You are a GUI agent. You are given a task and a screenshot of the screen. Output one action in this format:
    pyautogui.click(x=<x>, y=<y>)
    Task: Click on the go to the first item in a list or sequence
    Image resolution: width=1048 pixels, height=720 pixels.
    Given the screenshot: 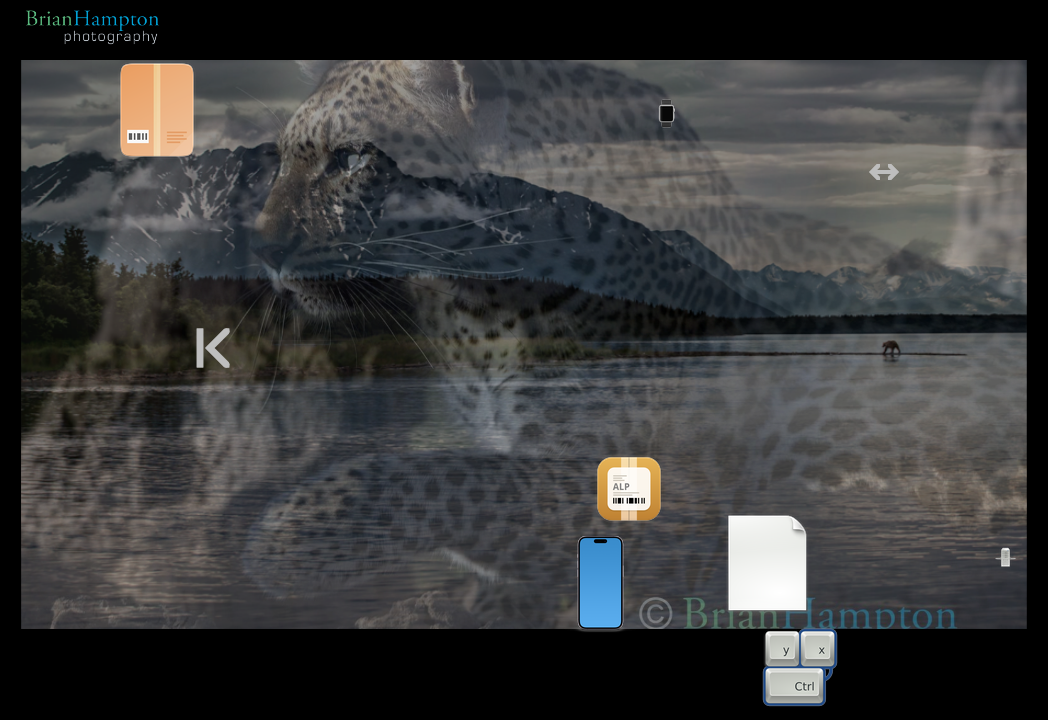 What is the action you would take?
    pyautogui.click(x=213, y=348)
    